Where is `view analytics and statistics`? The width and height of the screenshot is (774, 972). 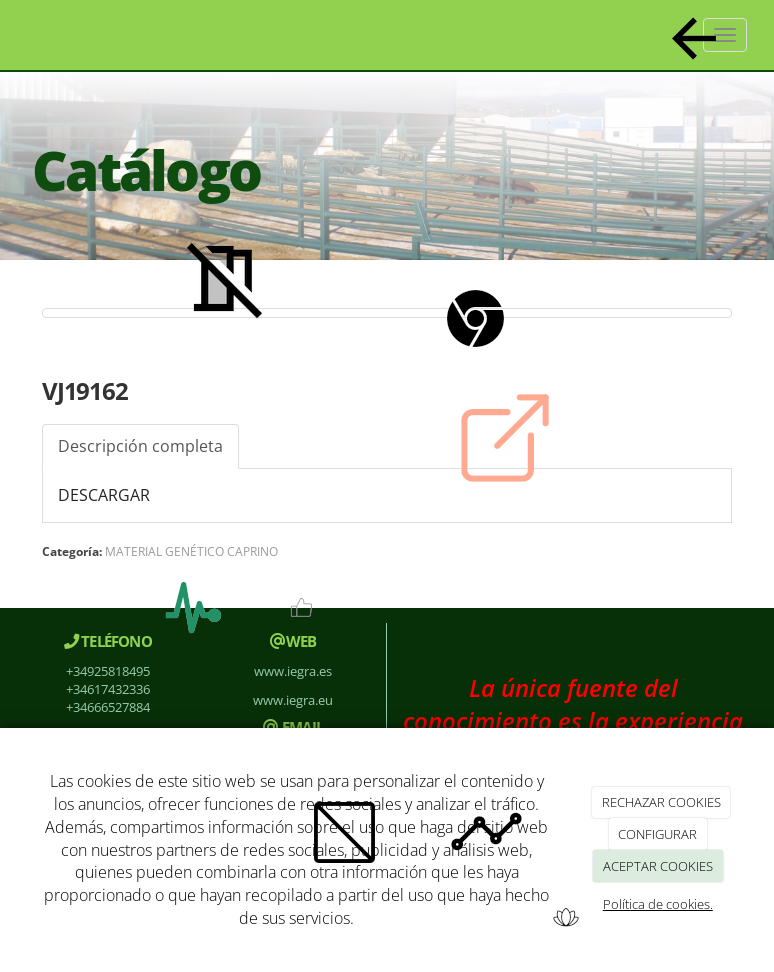
view analytics and statistics is located at coordinates (486, 831).